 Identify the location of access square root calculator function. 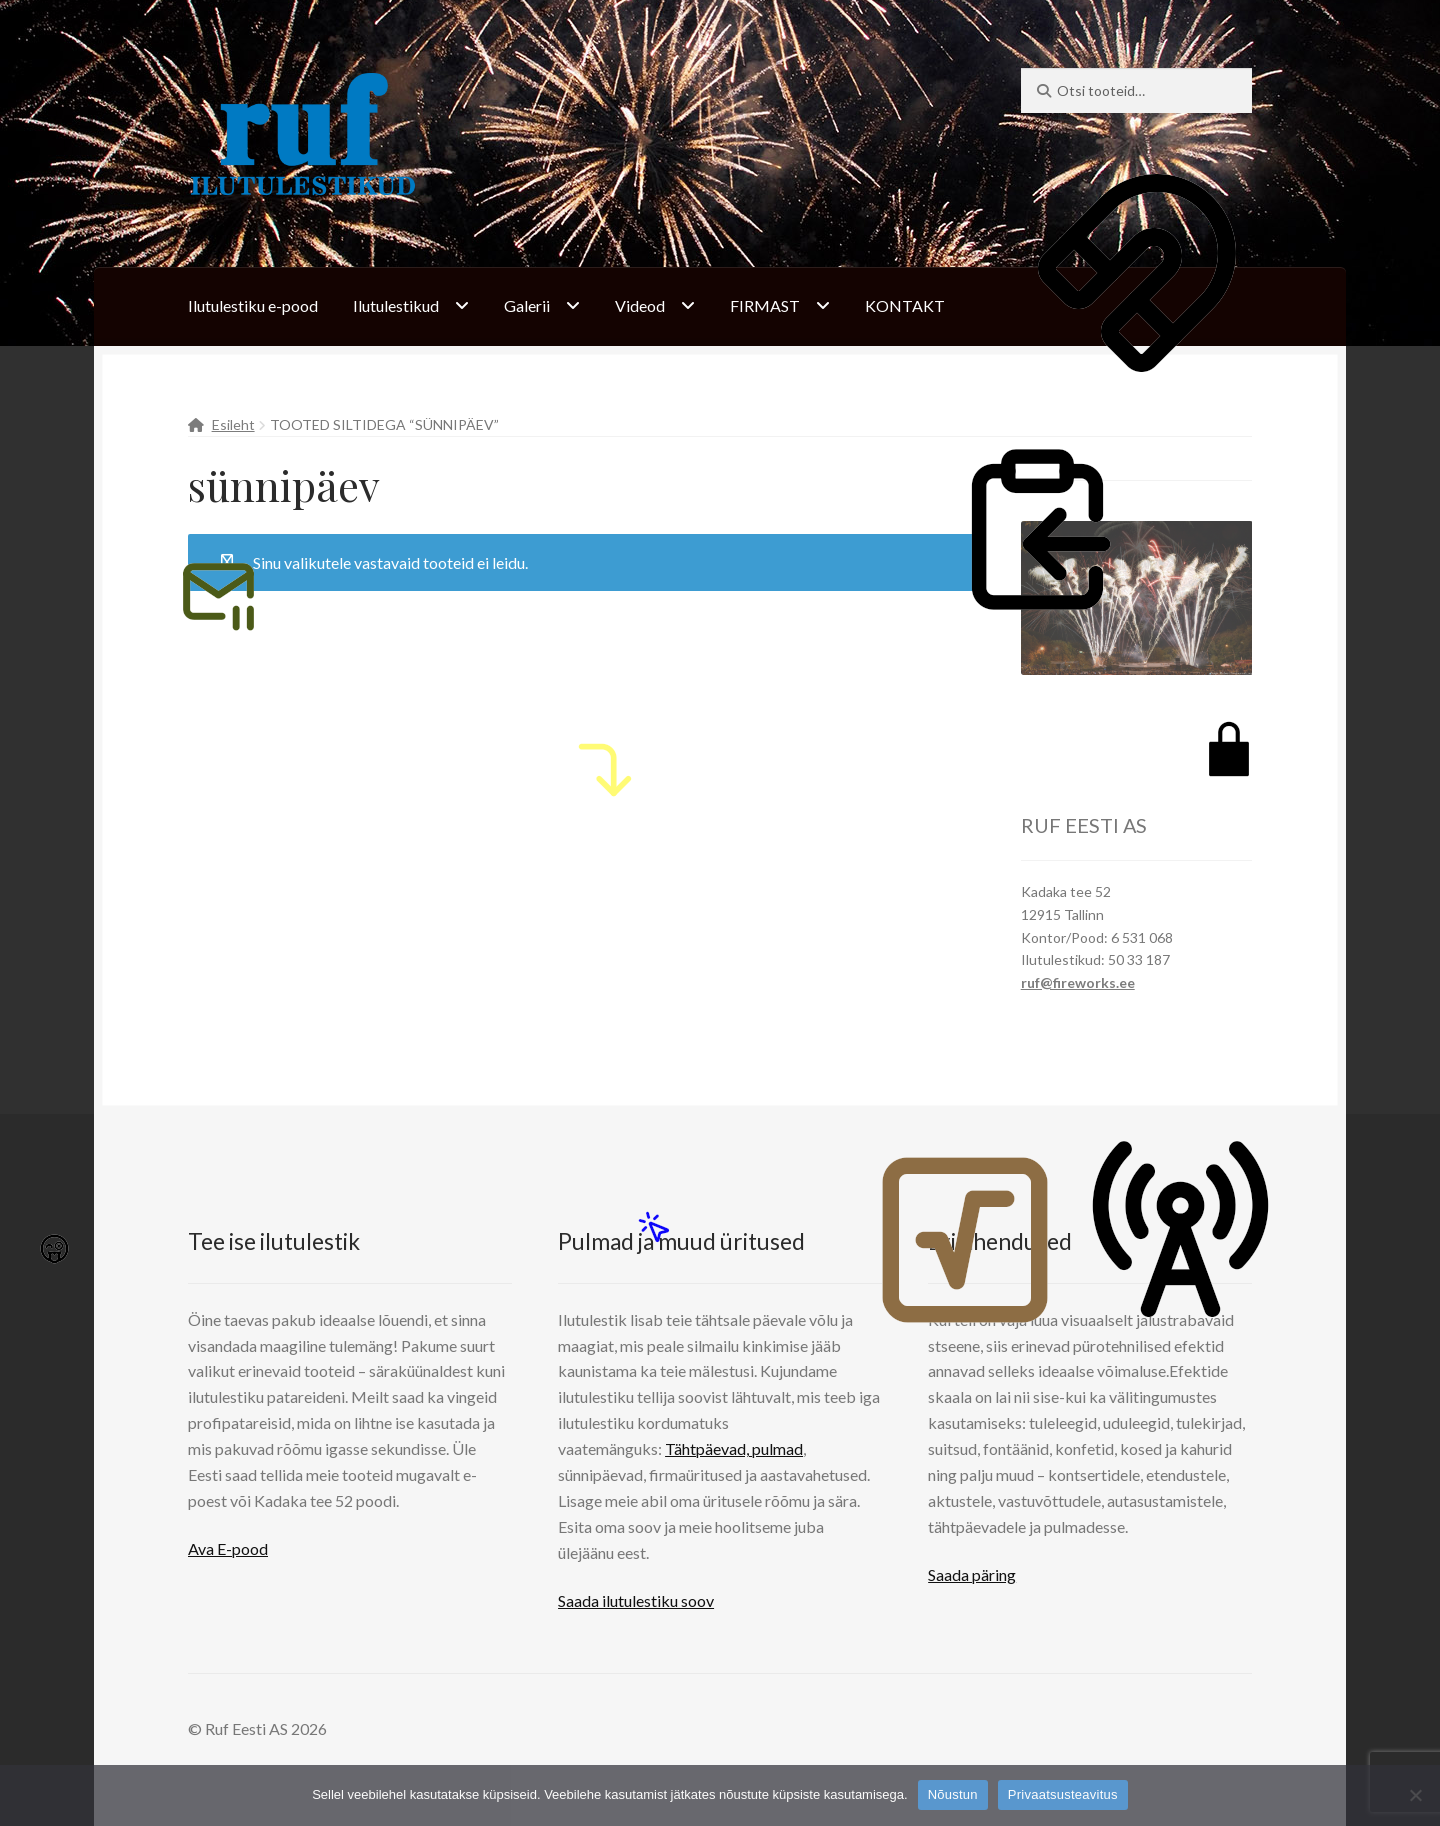
(965, 1240).